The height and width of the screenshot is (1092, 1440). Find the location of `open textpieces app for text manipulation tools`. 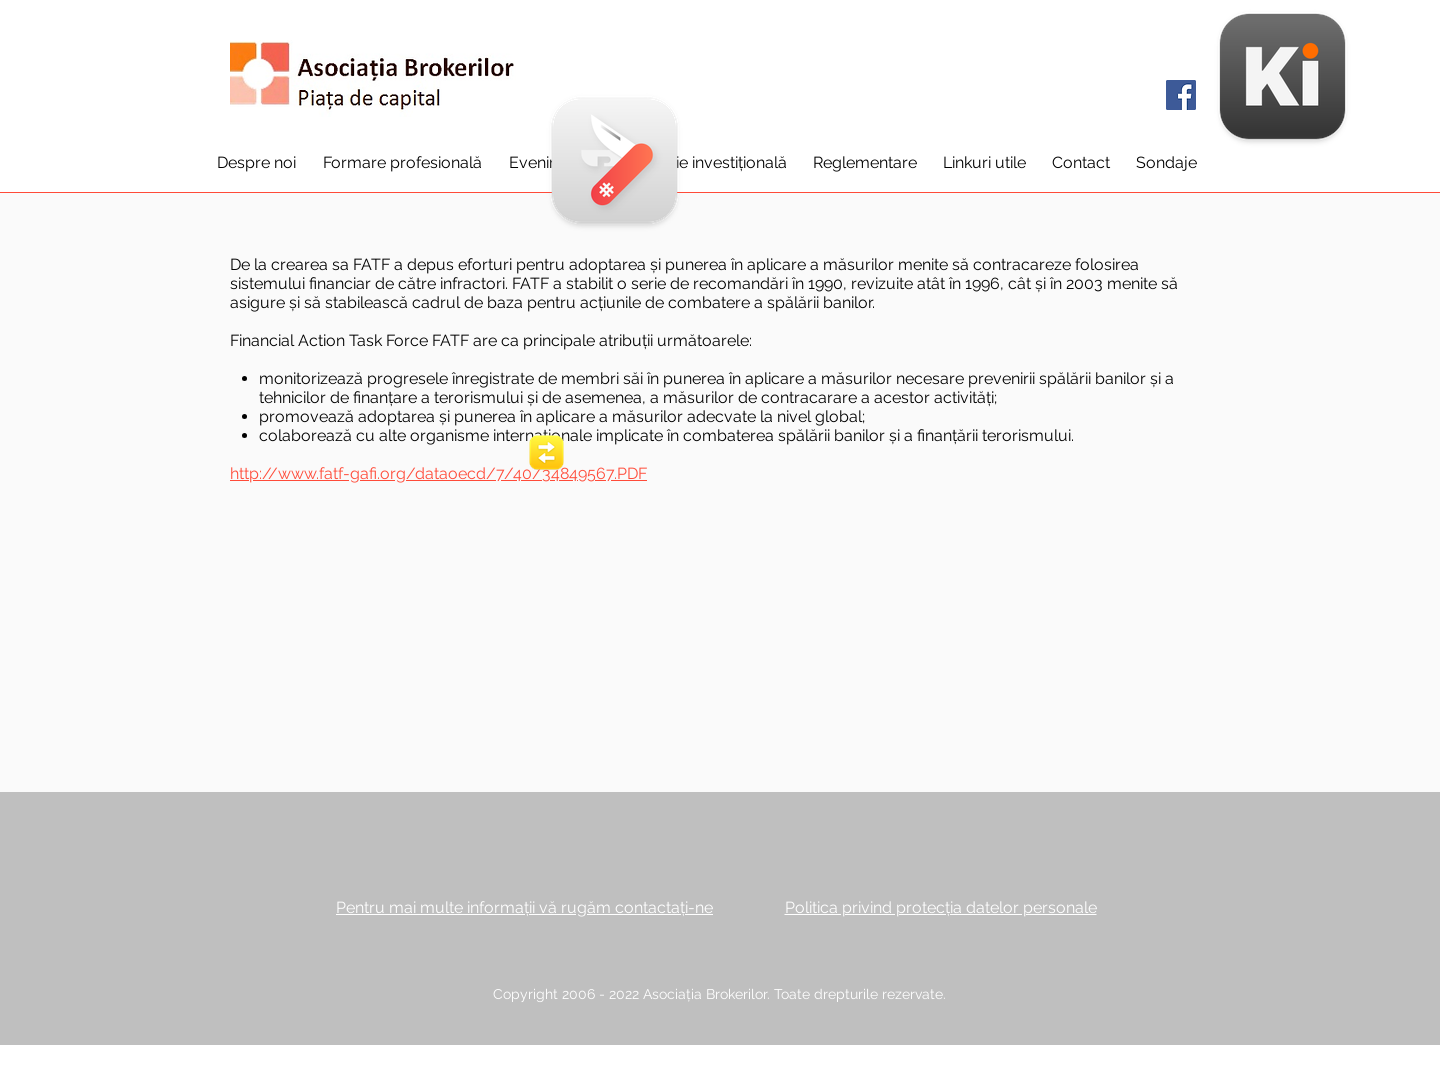

open textpieces app for text manipulation tools is located at coordinates (614, 160).